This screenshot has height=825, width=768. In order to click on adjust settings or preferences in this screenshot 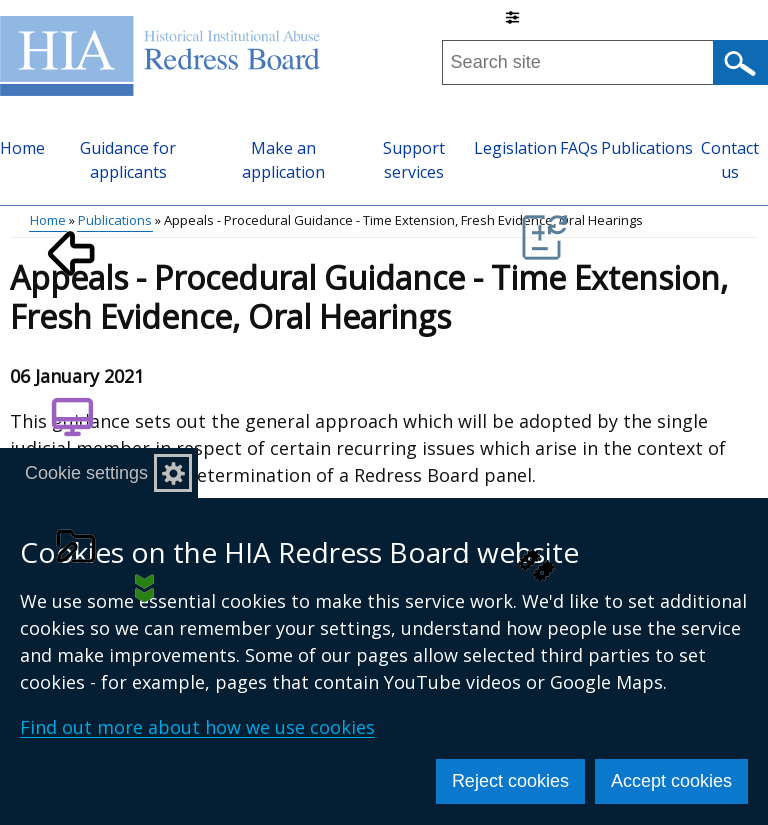, I will do `click(512, 17)`.